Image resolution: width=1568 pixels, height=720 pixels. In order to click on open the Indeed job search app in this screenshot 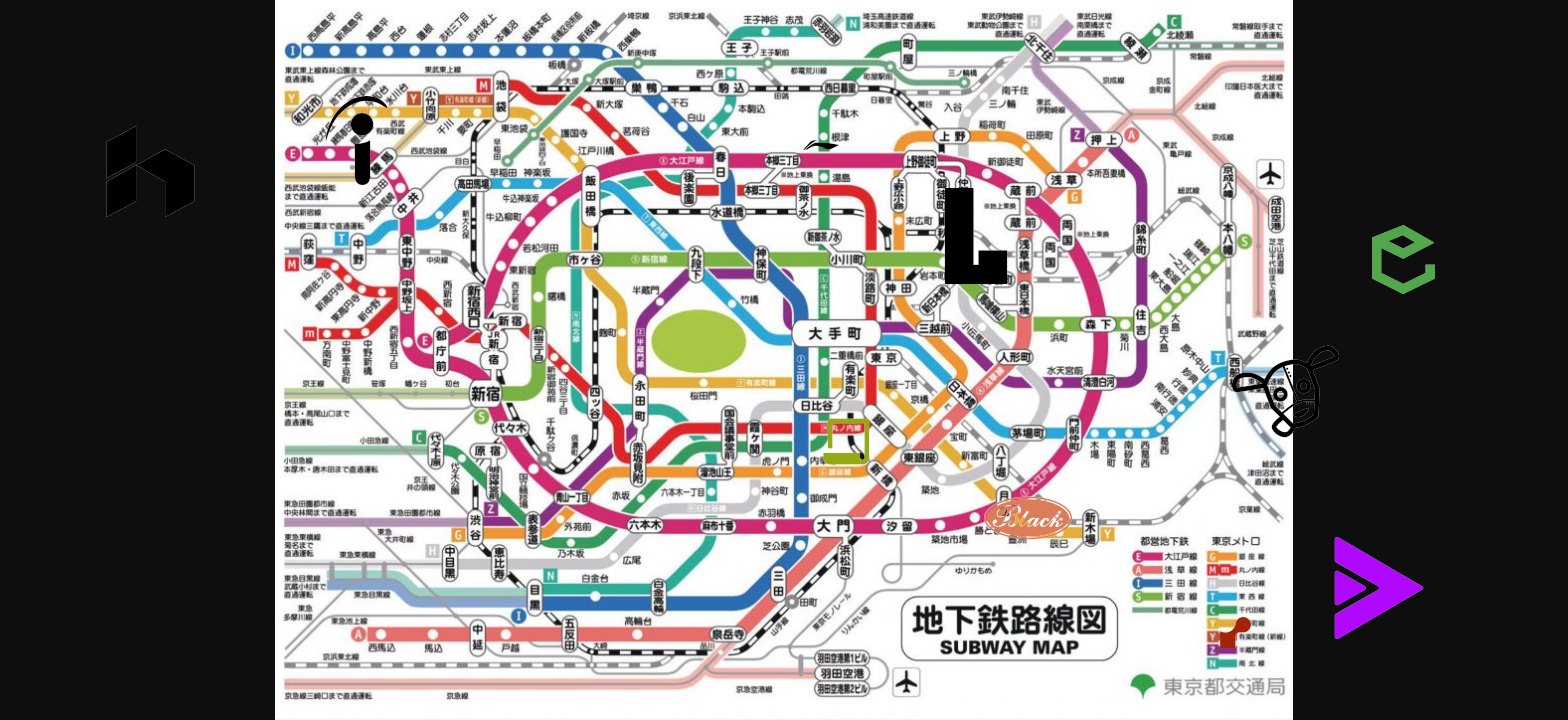, I will do `click(356, 140)`.